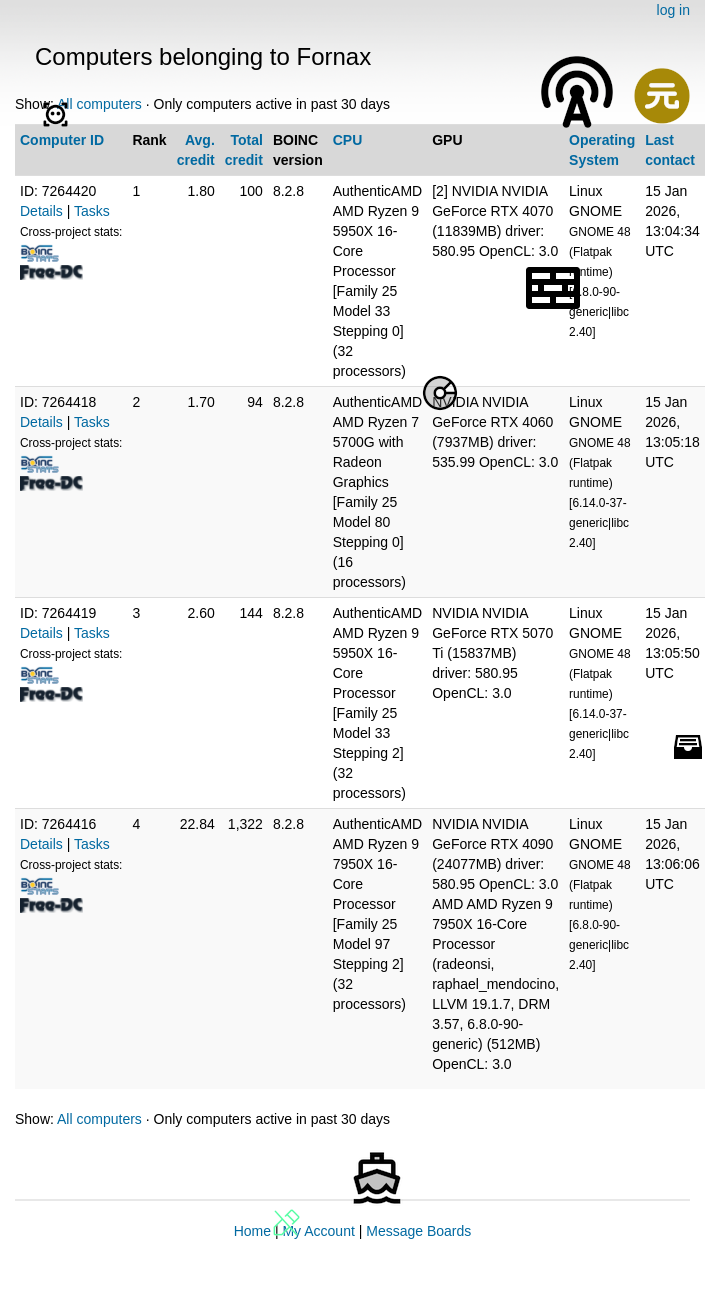  I want to click on play or access music library, so click(440, 393).